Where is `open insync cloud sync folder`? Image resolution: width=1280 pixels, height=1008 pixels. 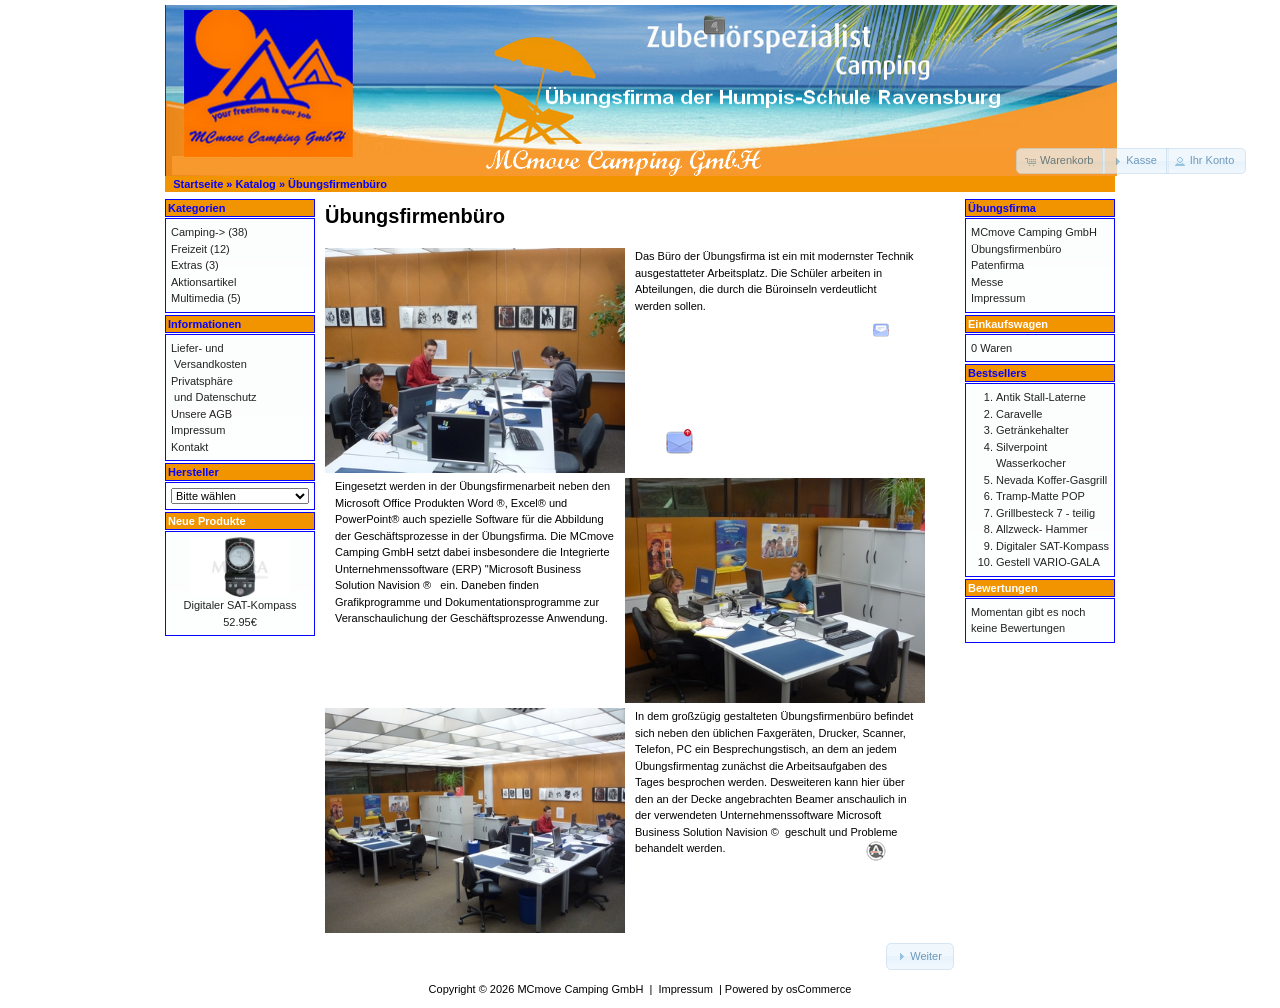
open insync cloud sync folder is located at coordinates (714, 24).